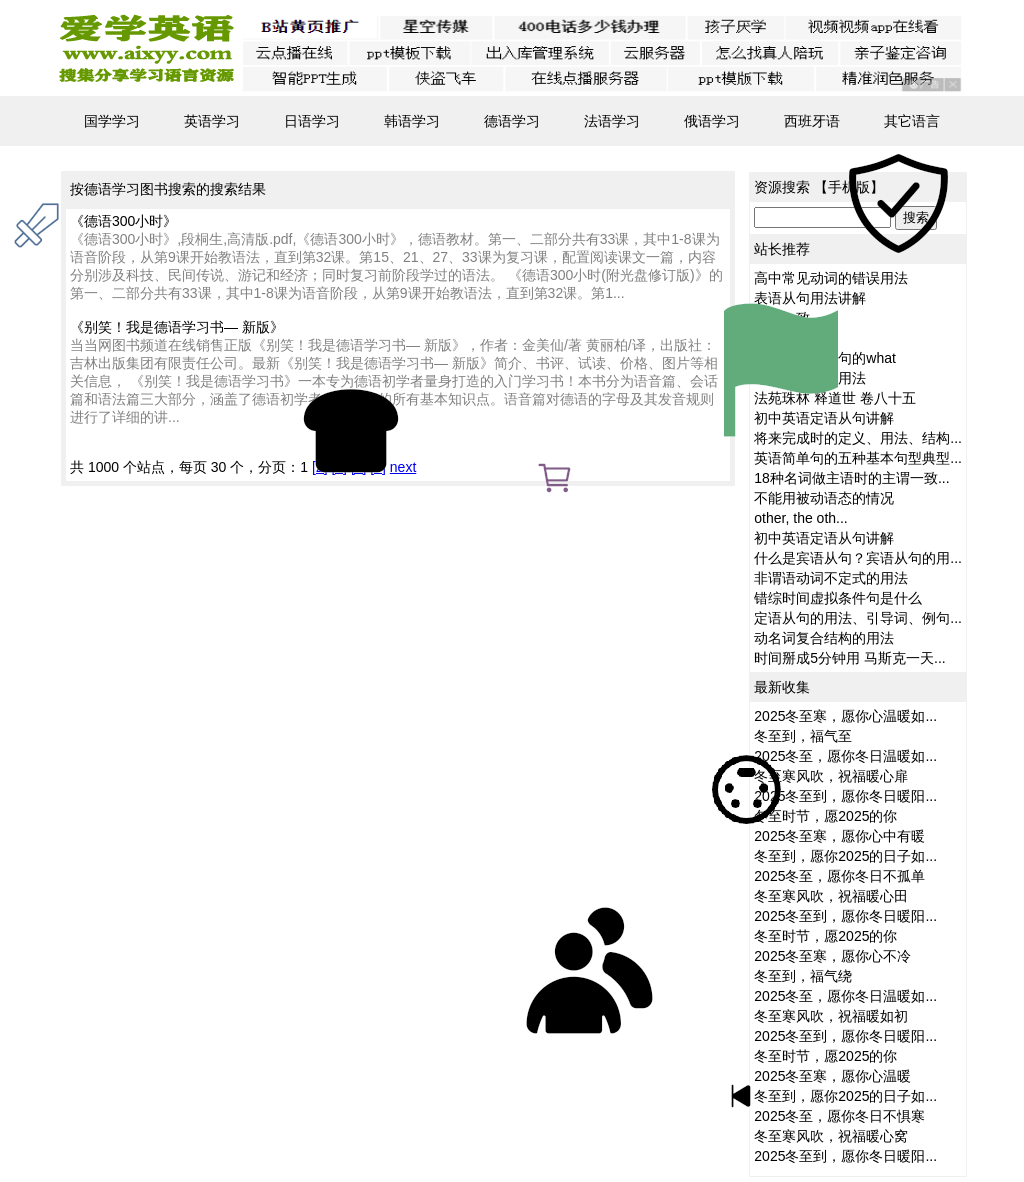 Image resolution: width=1024 pixels, height=1182 pixels. I want to click on view friends list, so click(589, 970).